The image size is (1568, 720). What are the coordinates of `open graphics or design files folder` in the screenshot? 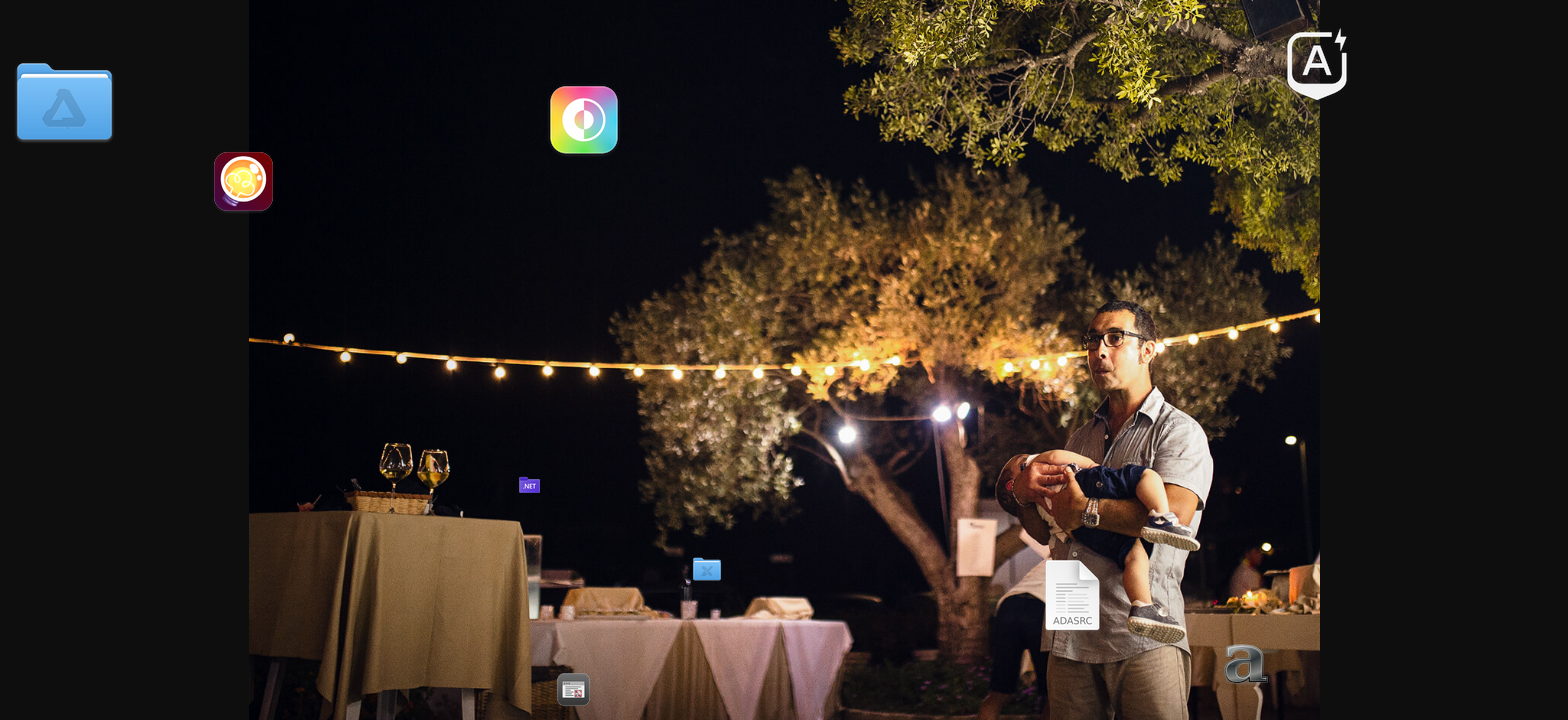 It's located at (707, 569).